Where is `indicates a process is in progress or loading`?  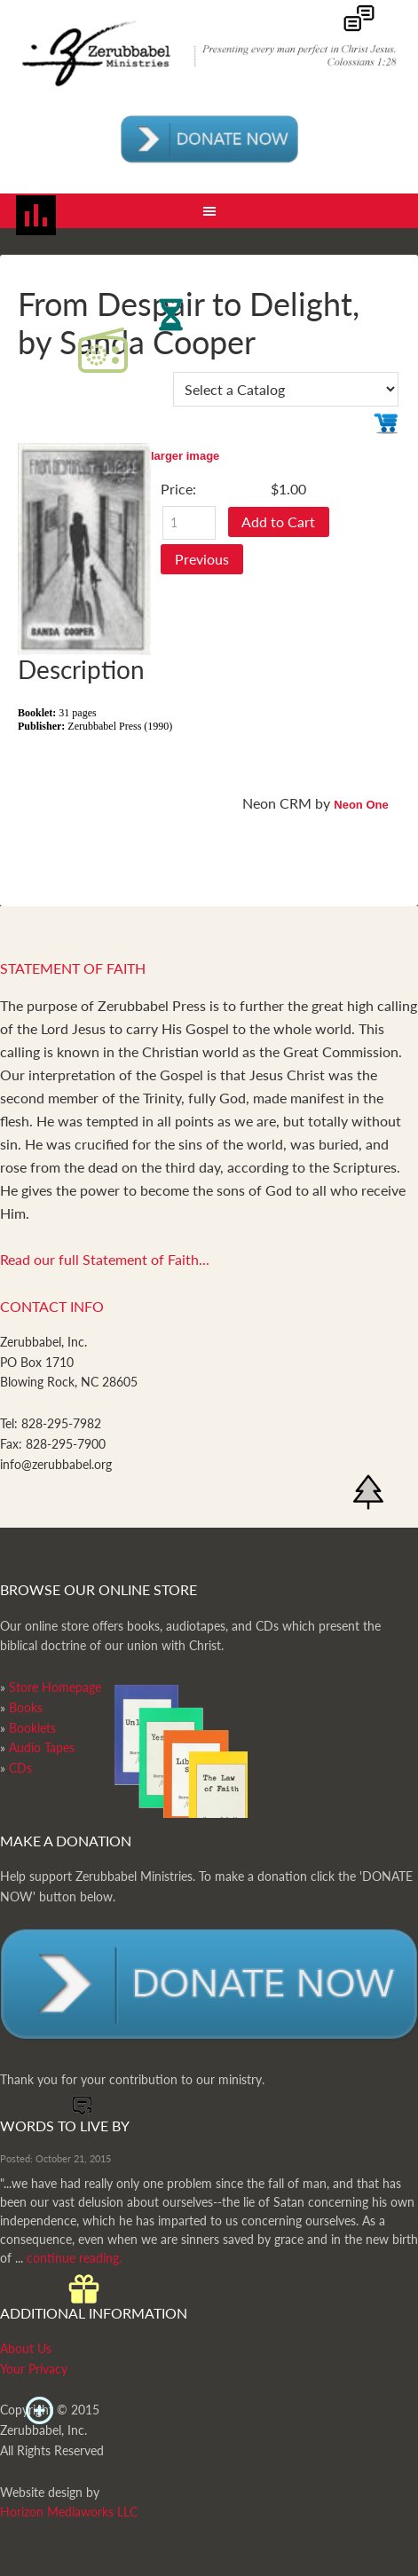 indicates a process is in progress or loading is located at coordinates (170, 314).